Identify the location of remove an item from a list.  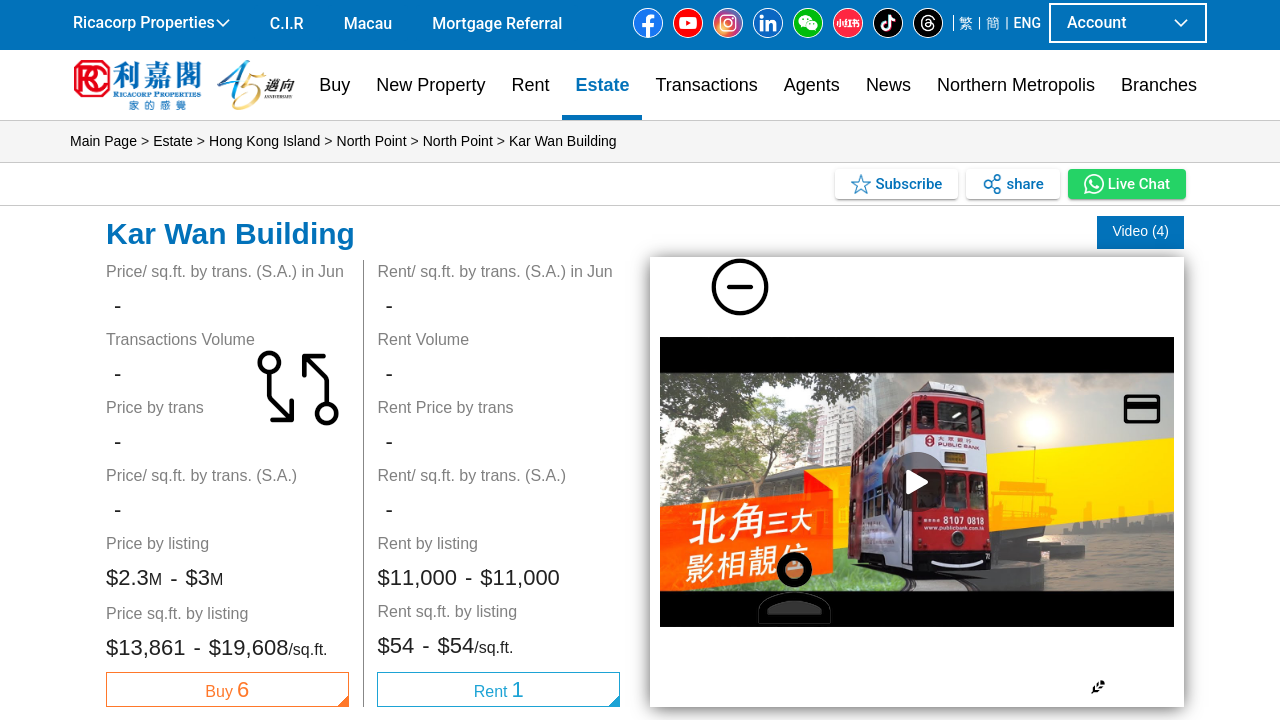
(740, 287).